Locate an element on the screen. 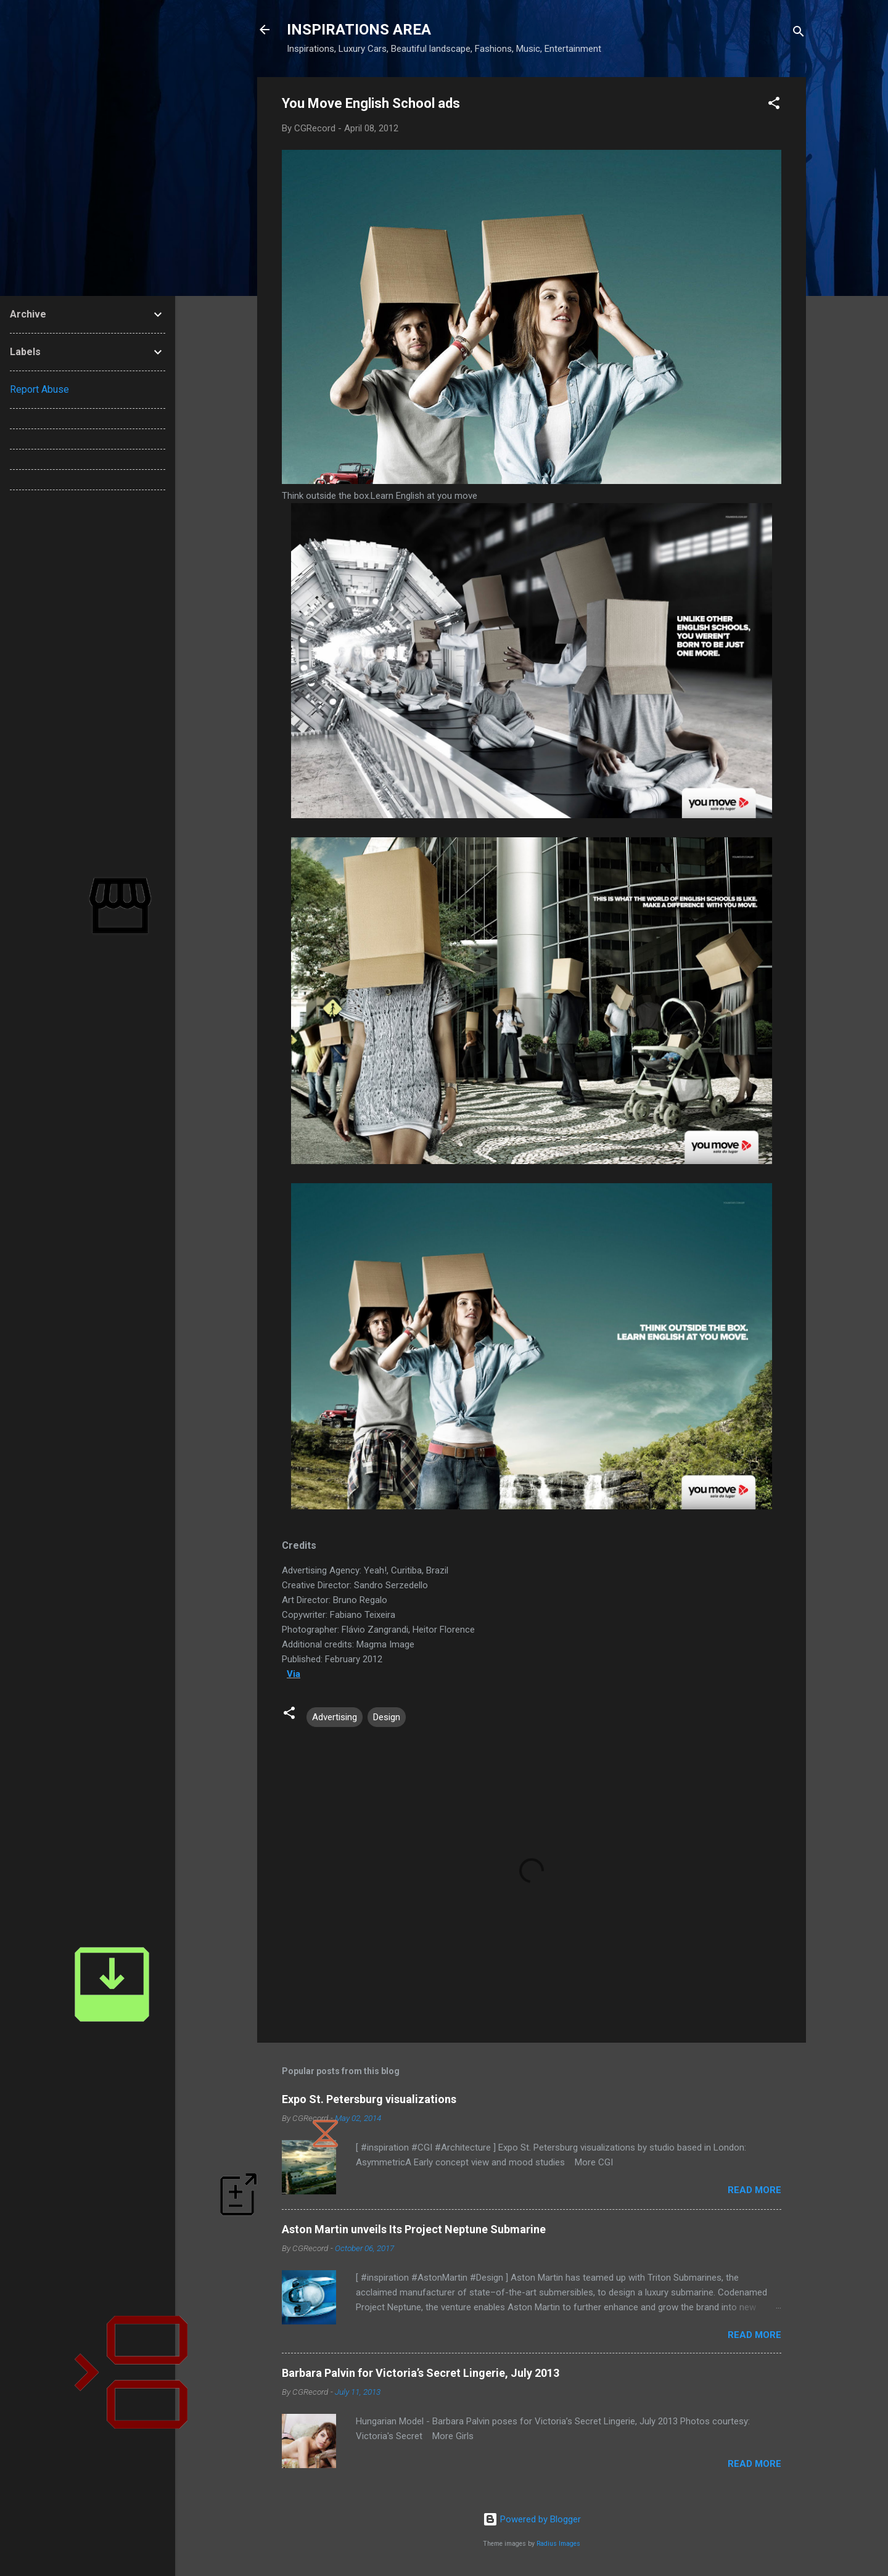 The height and width of the screenshot is (2576, 888). dock panel to bottom of editor is located at coordinates (112, 1984).